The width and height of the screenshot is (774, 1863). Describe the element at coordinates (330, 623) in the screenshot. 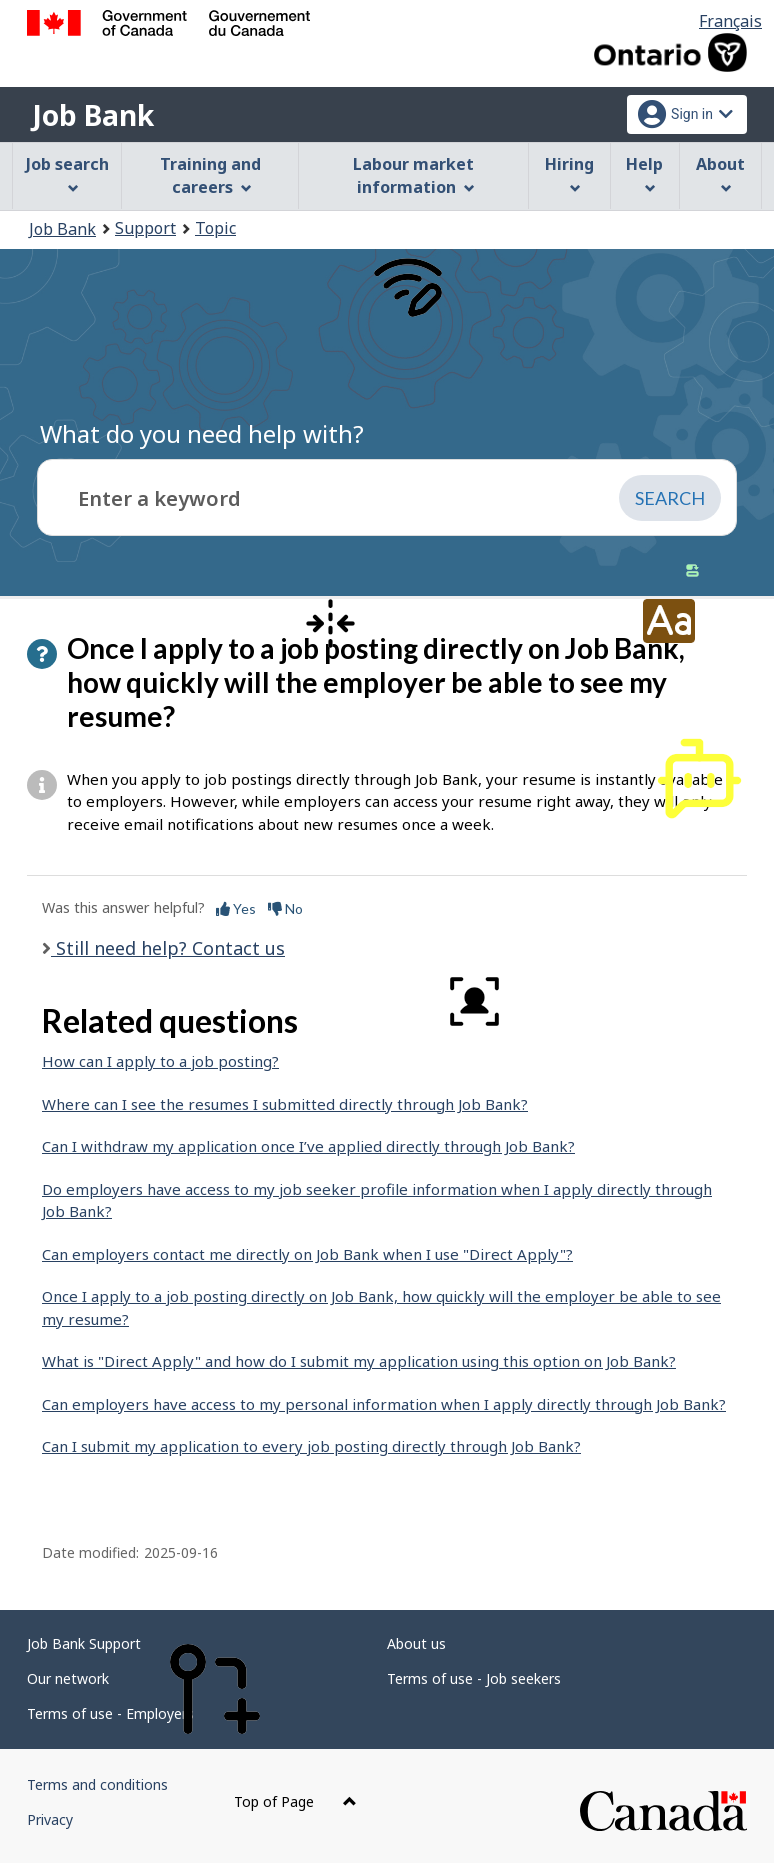

I see `collapse content horizontally` at that location.